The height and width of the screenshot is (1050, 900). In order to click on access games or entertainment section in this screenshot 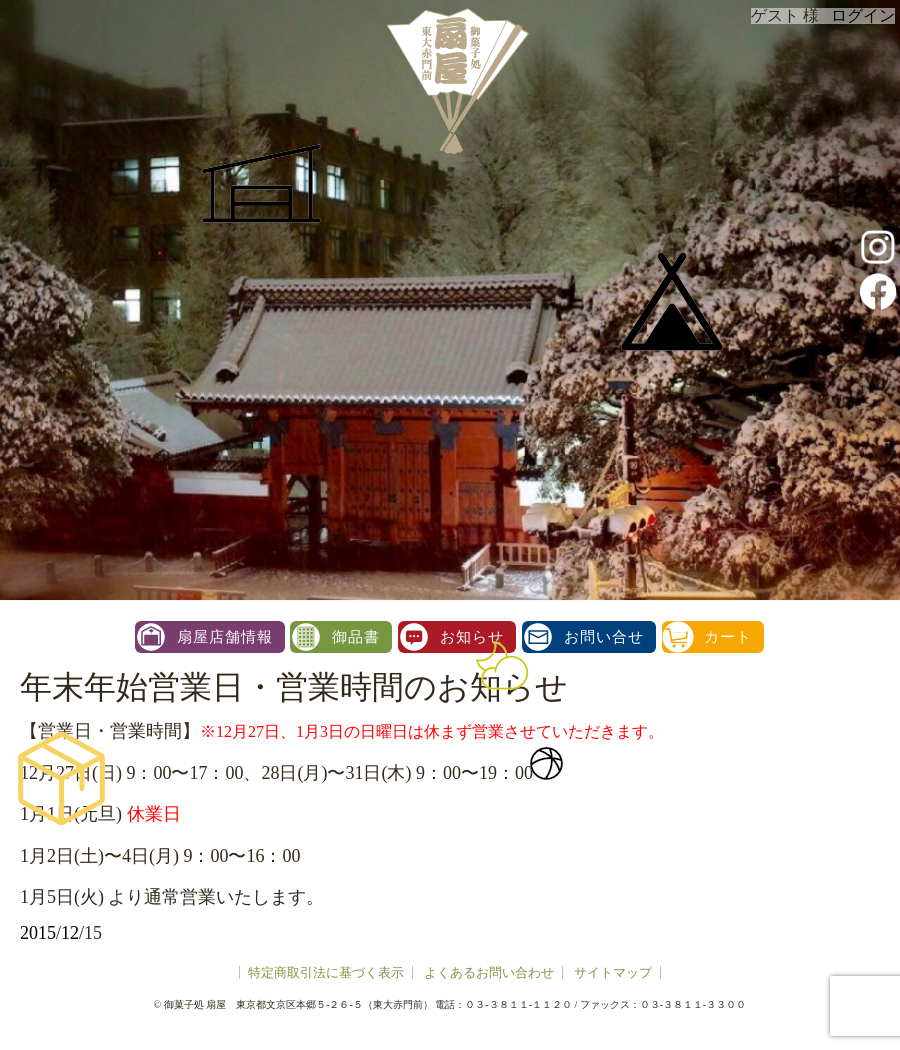, I will do `click(546, 763)`.